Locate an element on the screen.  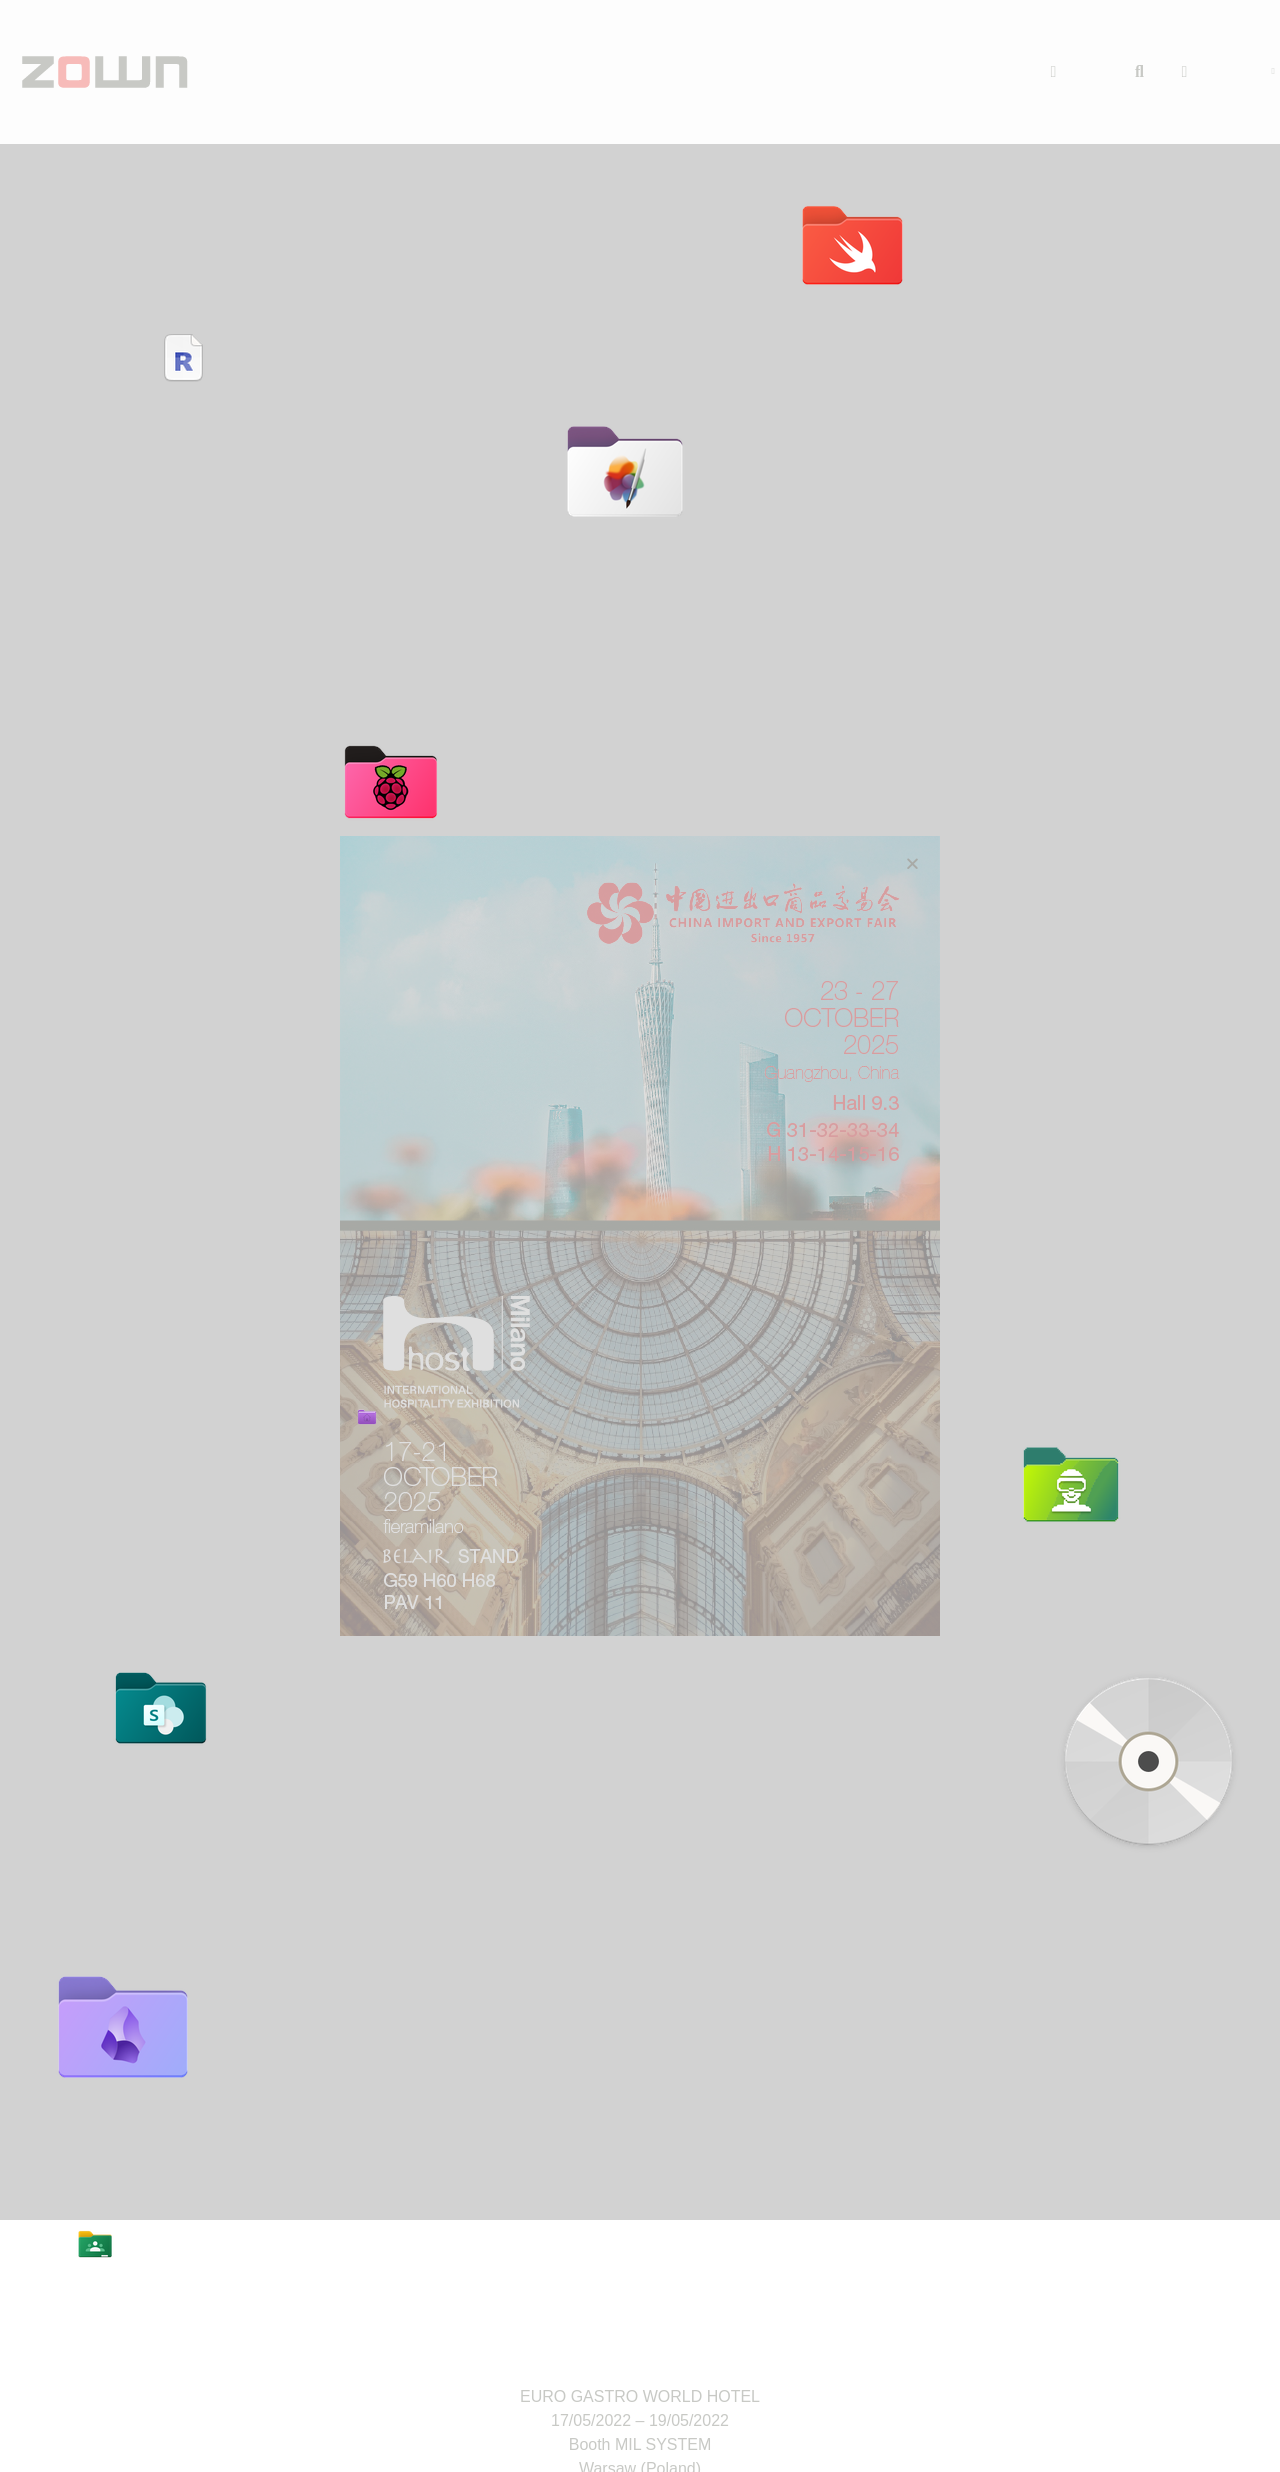
an R programming language source file is located at coordinates (183, 357).